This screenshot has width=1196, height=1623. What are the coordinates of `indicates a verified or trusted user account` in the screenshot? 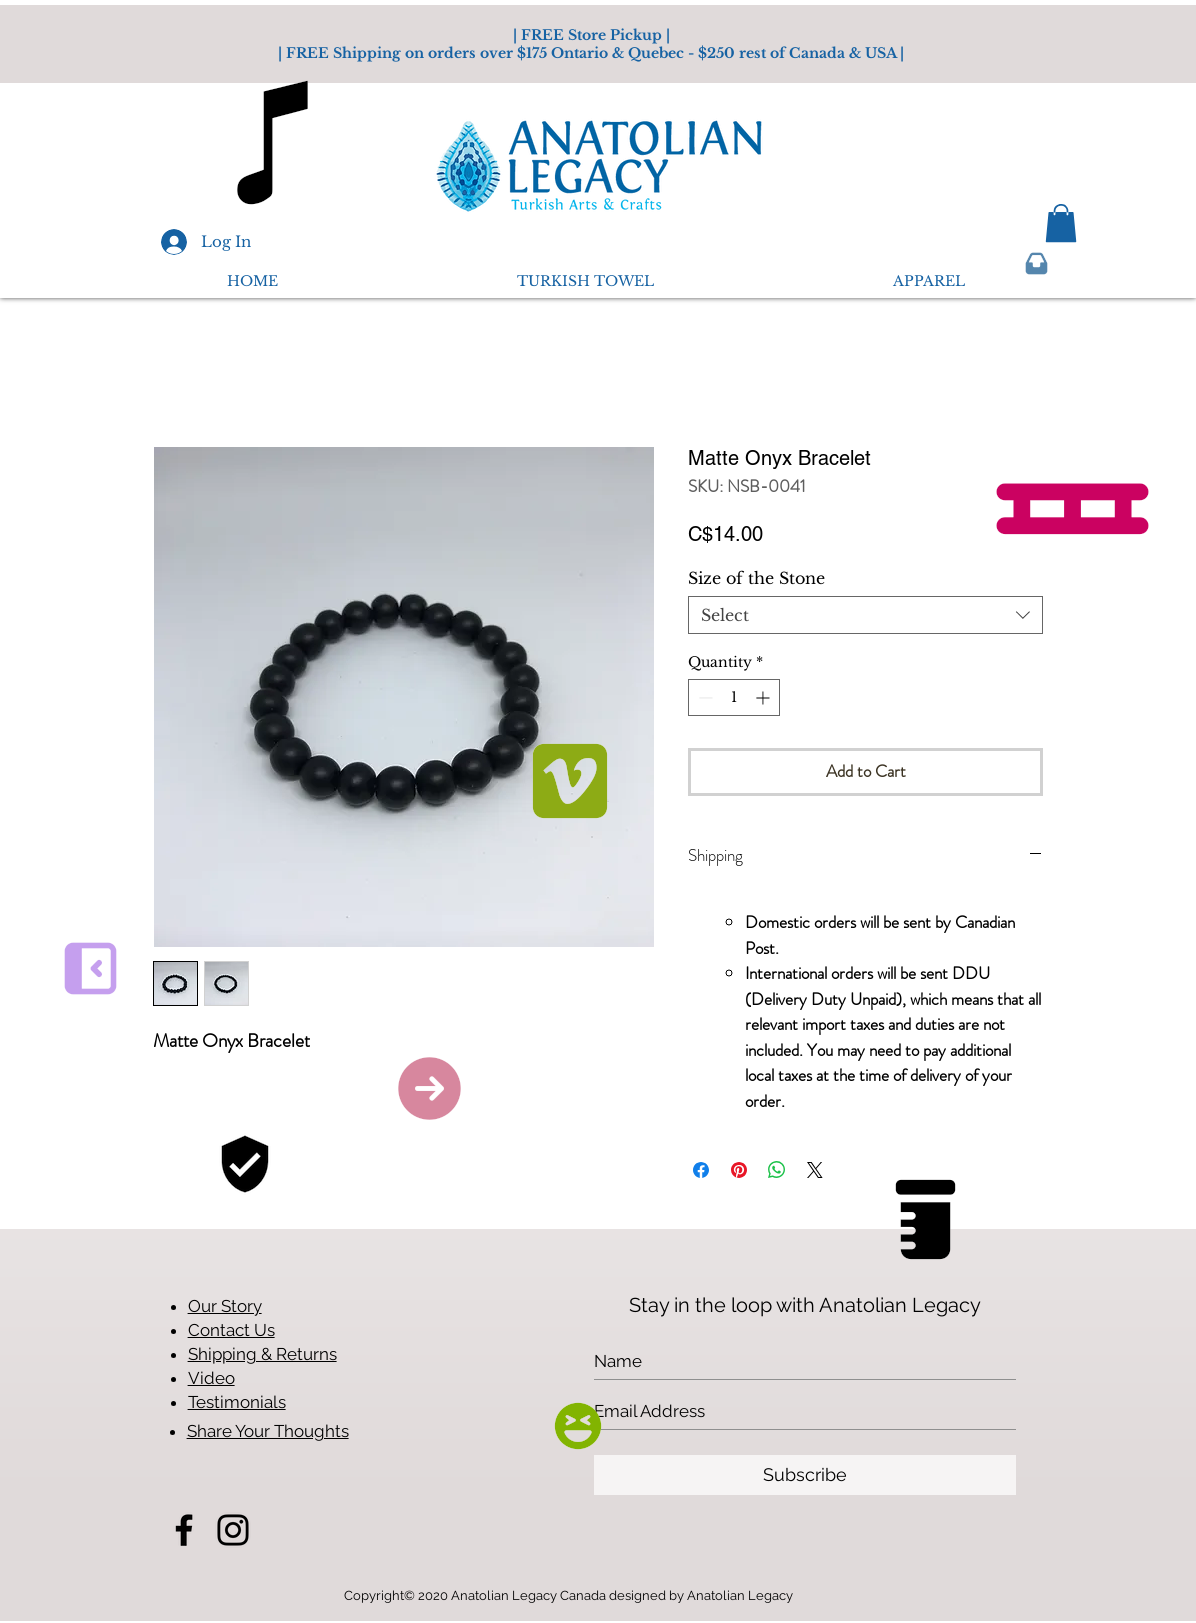 It's located at (245, 1164).